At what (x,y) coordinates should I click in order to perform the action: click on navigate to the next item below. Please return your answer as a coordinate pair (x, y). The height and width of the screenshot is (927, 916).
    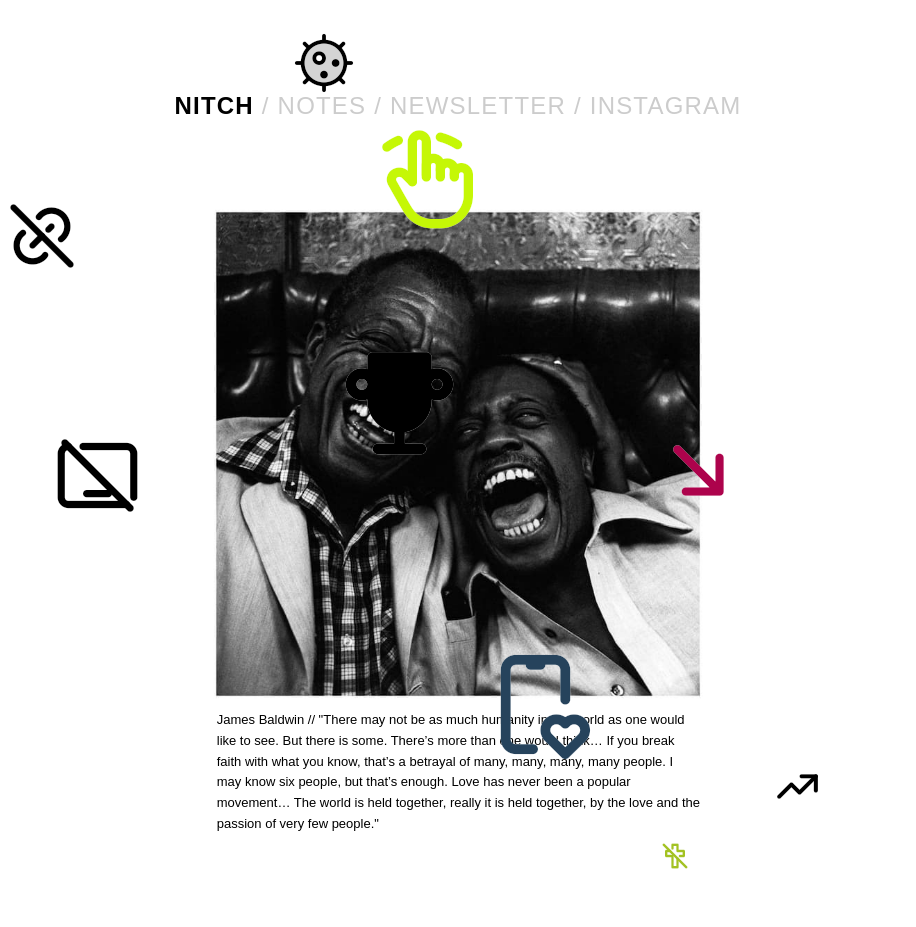
    Looking at the image, I should click on (698, 470).